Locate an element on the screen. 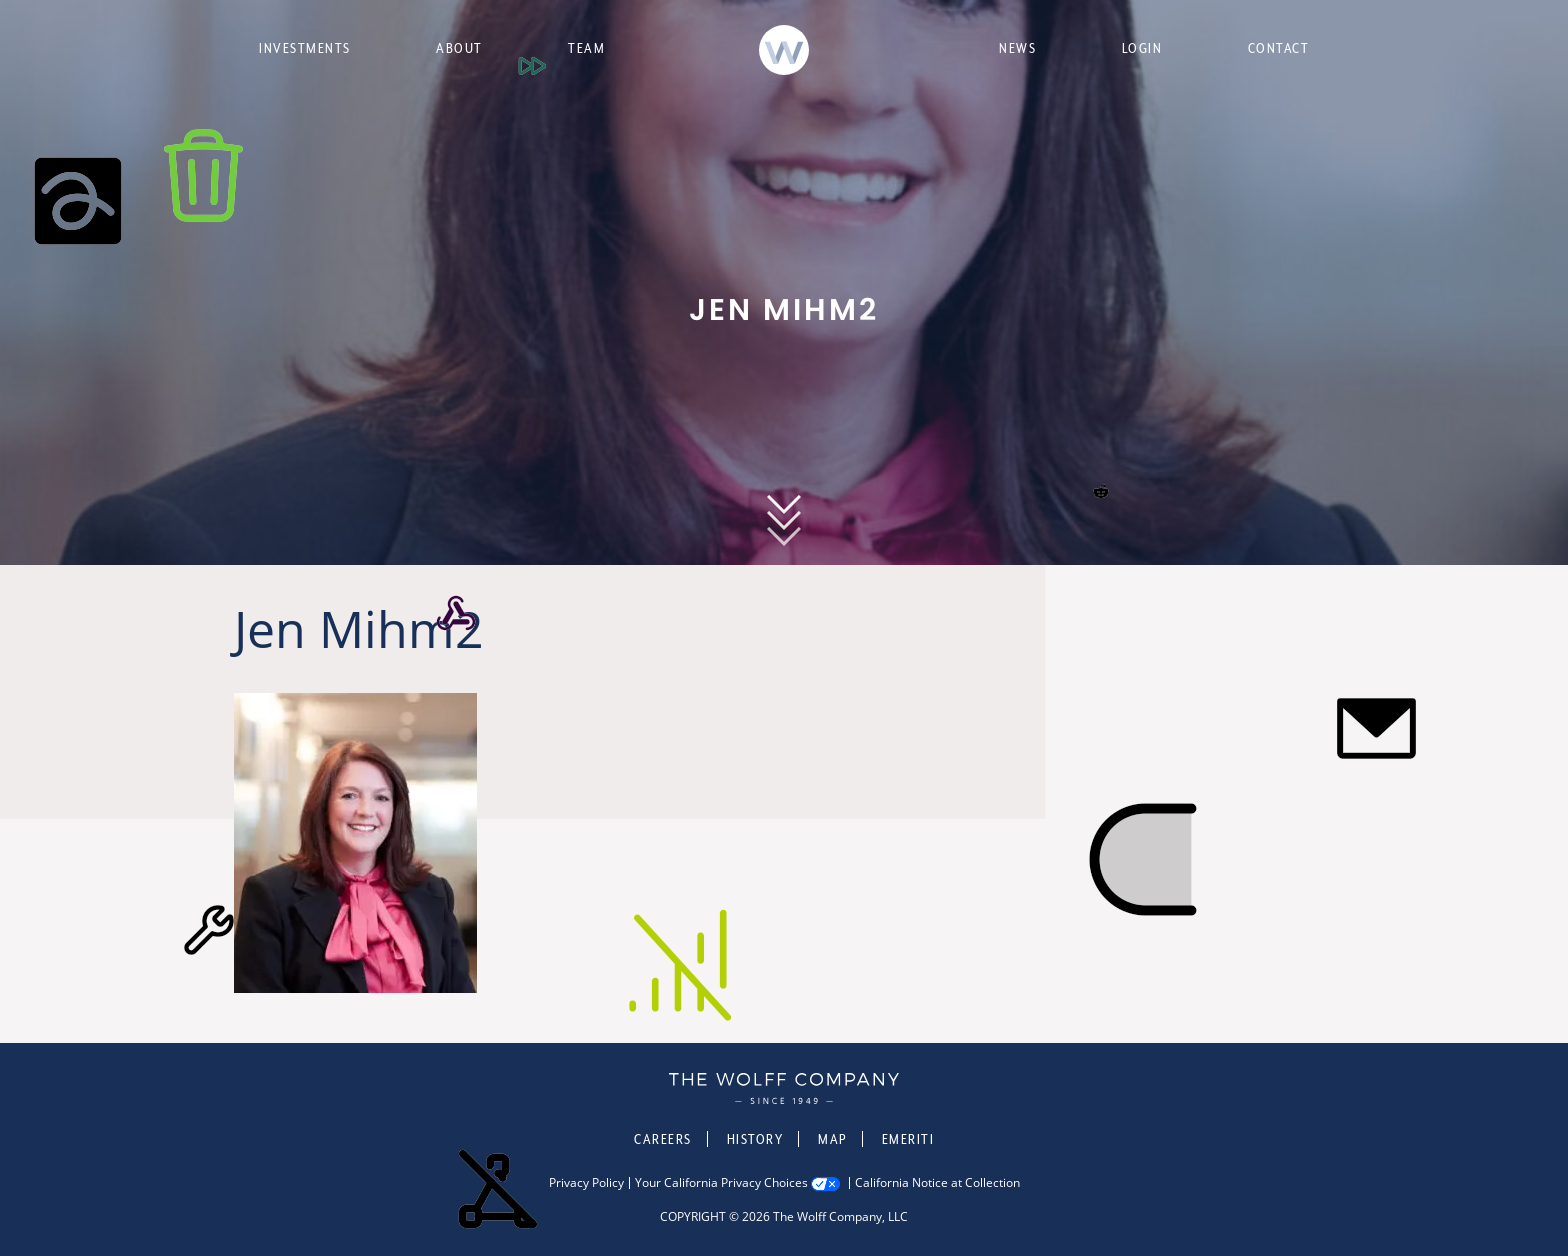  access settings or configuration options is located at coordinates (209, 930).